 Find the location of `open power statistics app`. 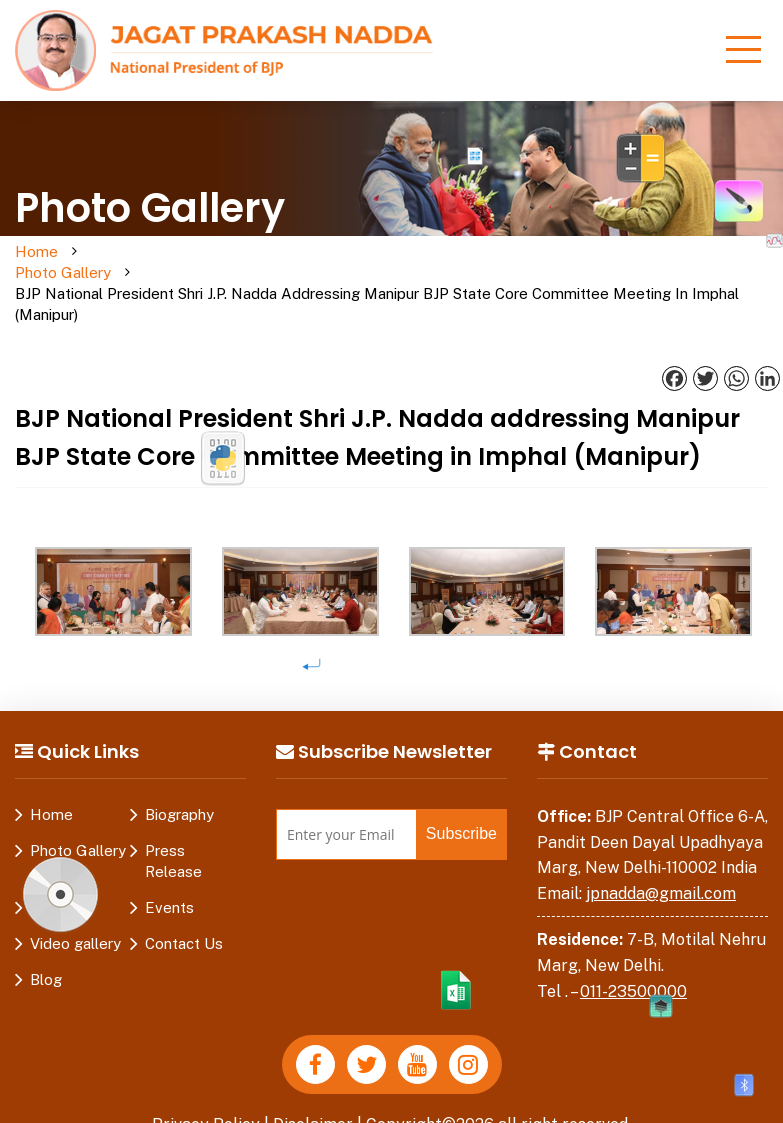

open power statistics app is located at coordinates (774, 240).